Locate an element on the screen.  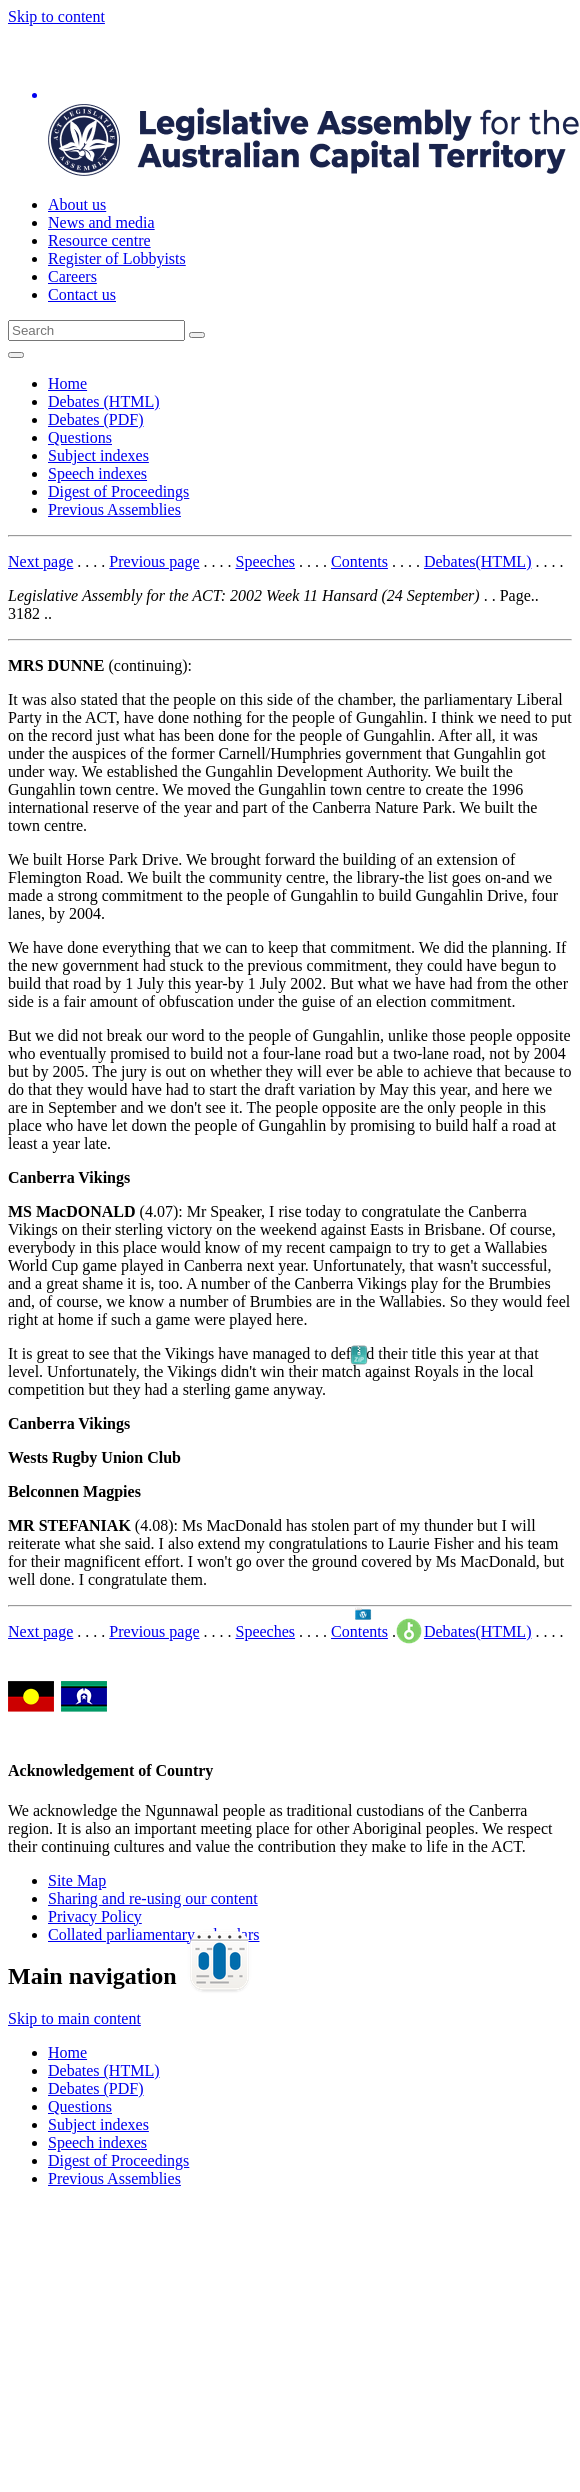
compressed zip archive file is located at coordinates (359, 1355).